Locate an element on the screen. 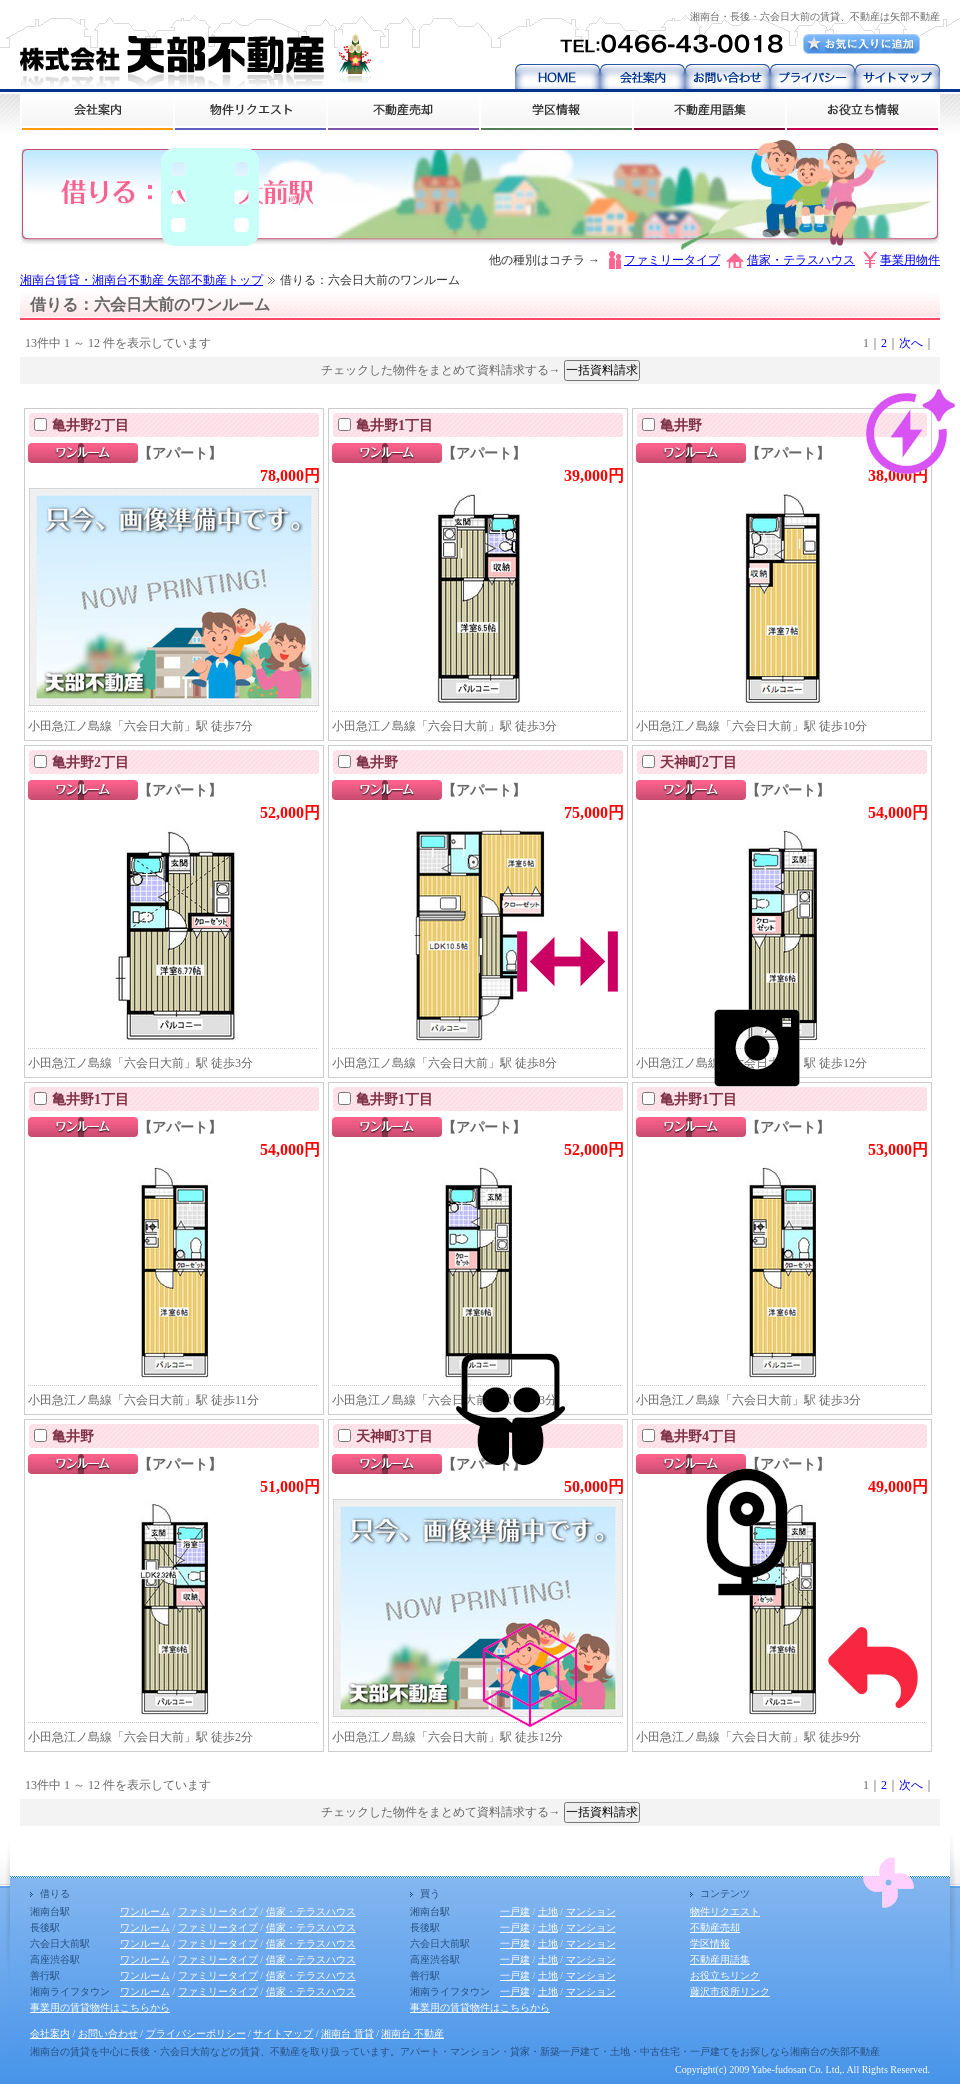 The width and height of the screenshot is (960, 2084). open slideshare is located at coordinates (510, 1409).